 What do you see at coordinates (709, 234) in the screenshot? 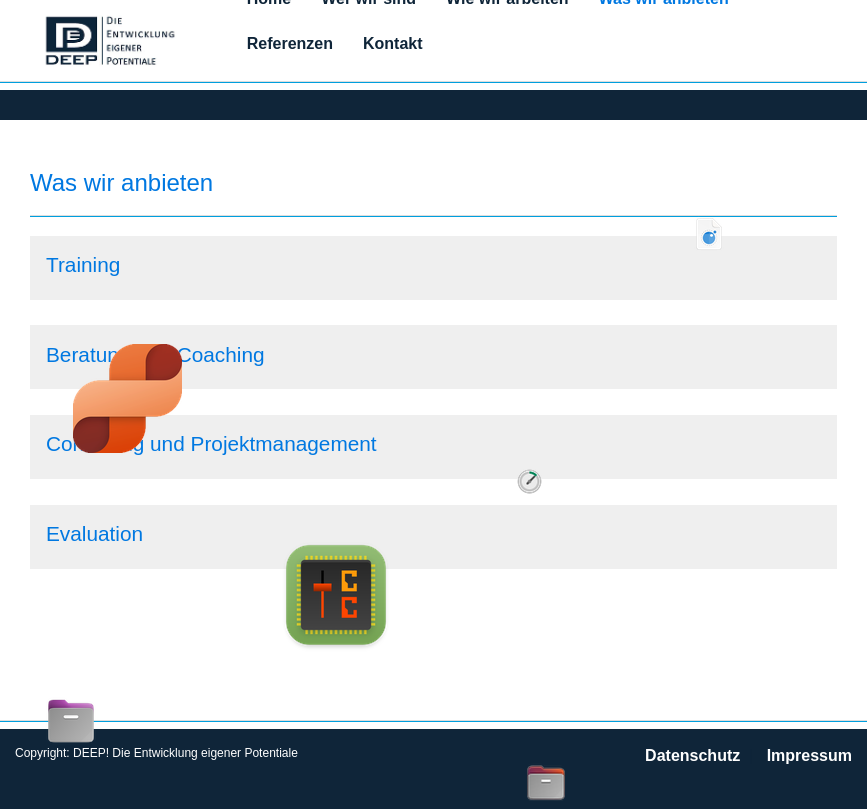
I see `lua script file` at bounding box center [709, 234].